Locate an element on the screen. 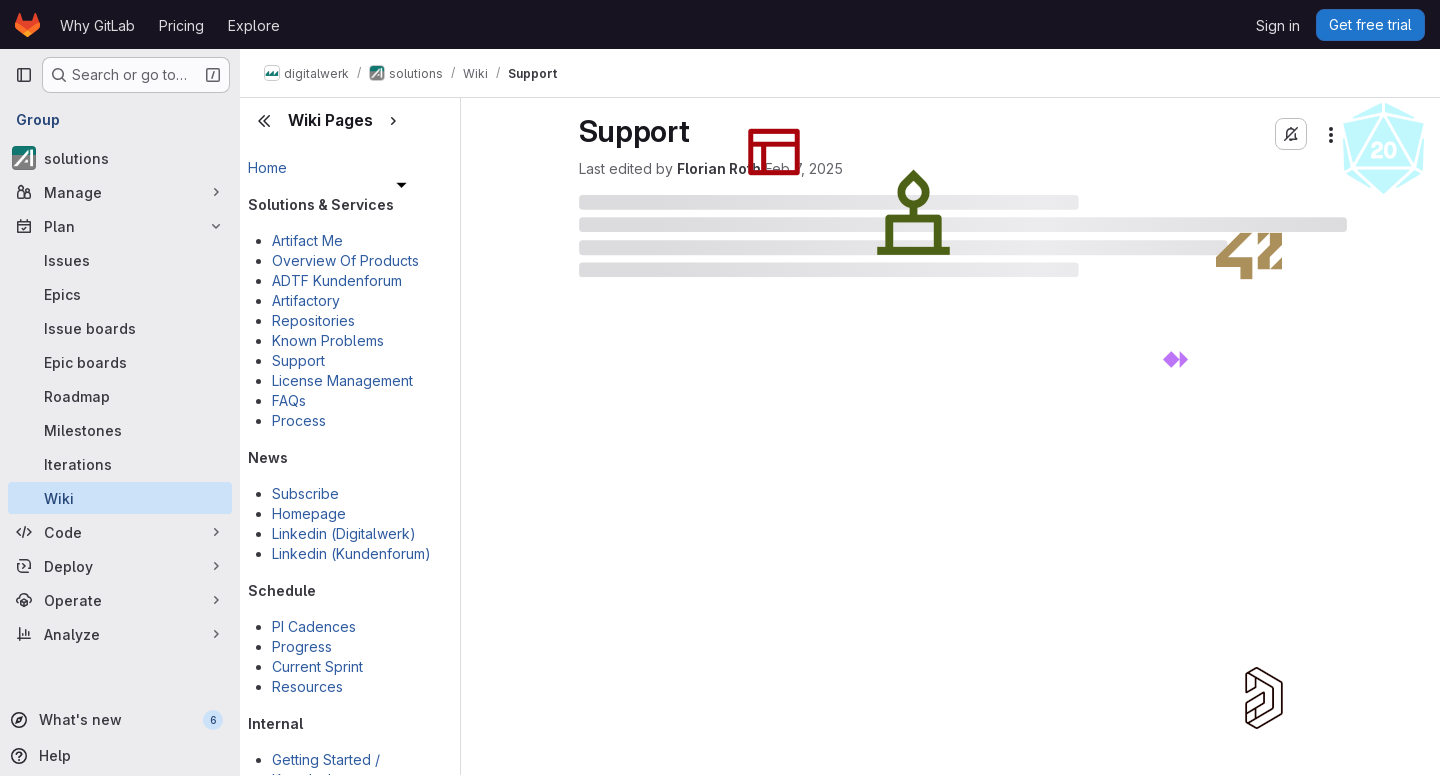  expand dropdown menu is located at coordinates (401, 184).